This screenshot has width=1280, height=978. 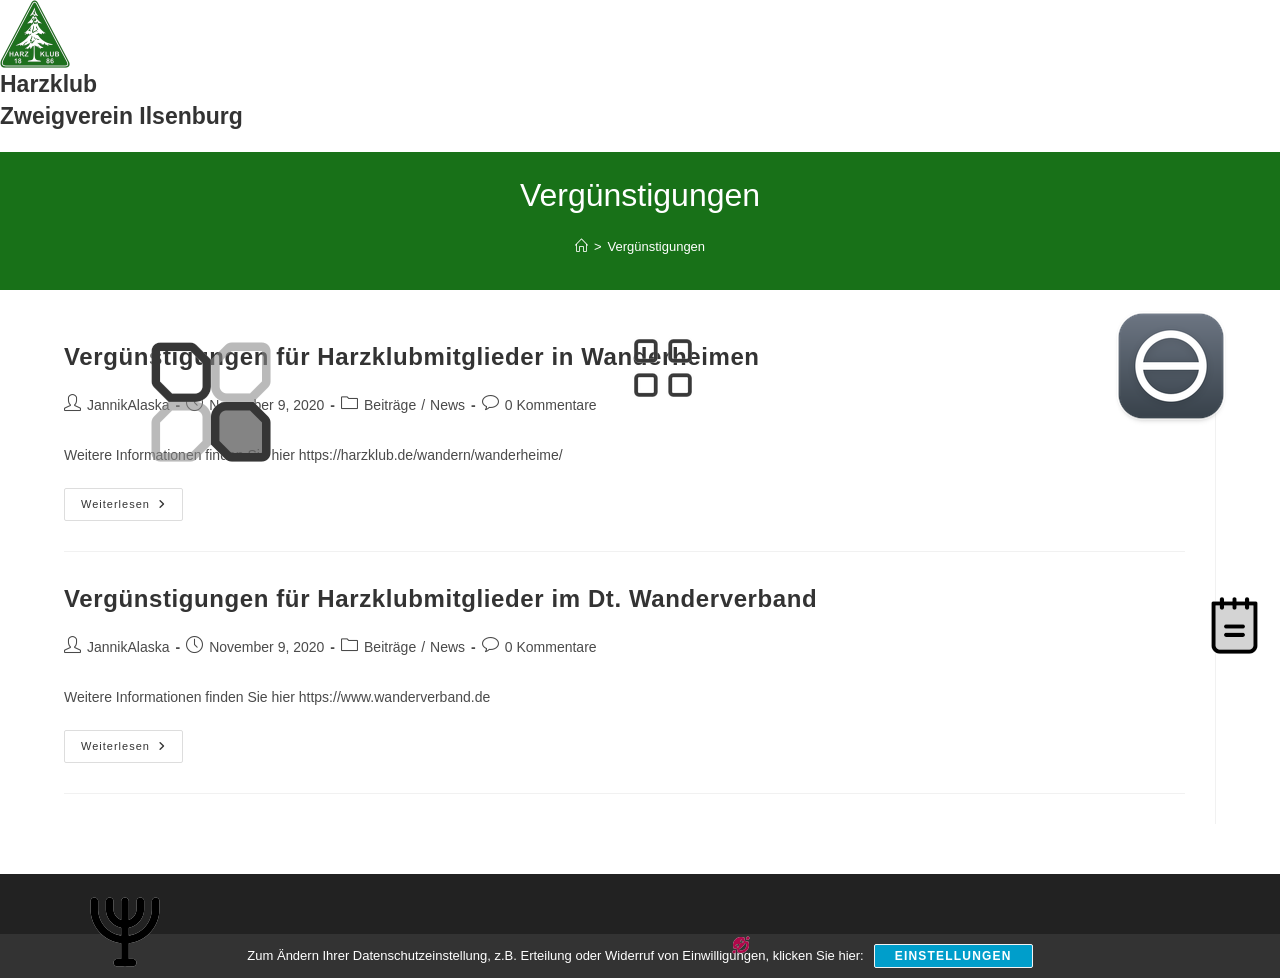 I want to click on connect or manage exchange account integration, so click(x=211, y=402).